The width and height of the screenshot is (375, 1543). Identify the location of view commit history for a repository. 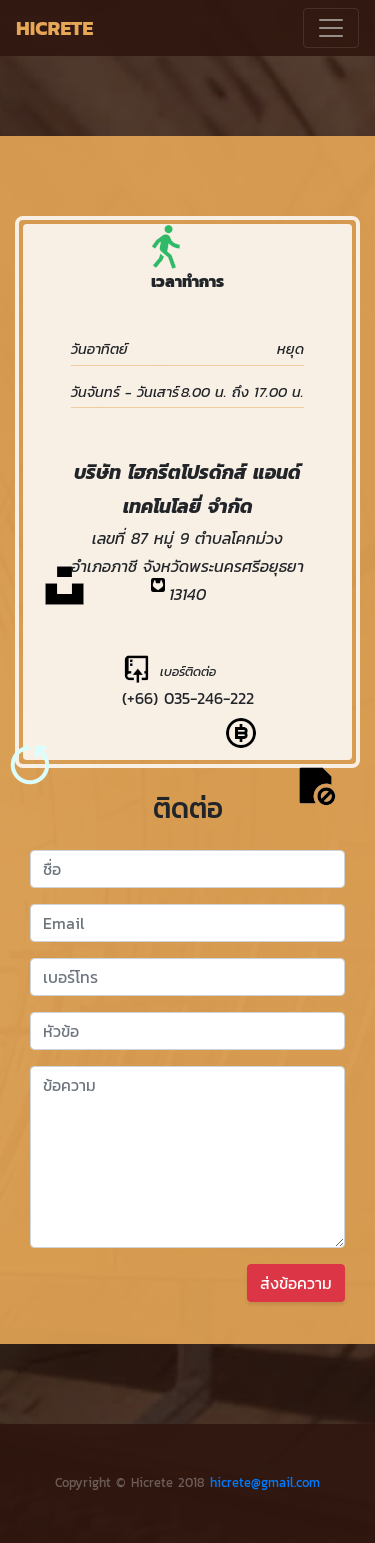
(136, 668).